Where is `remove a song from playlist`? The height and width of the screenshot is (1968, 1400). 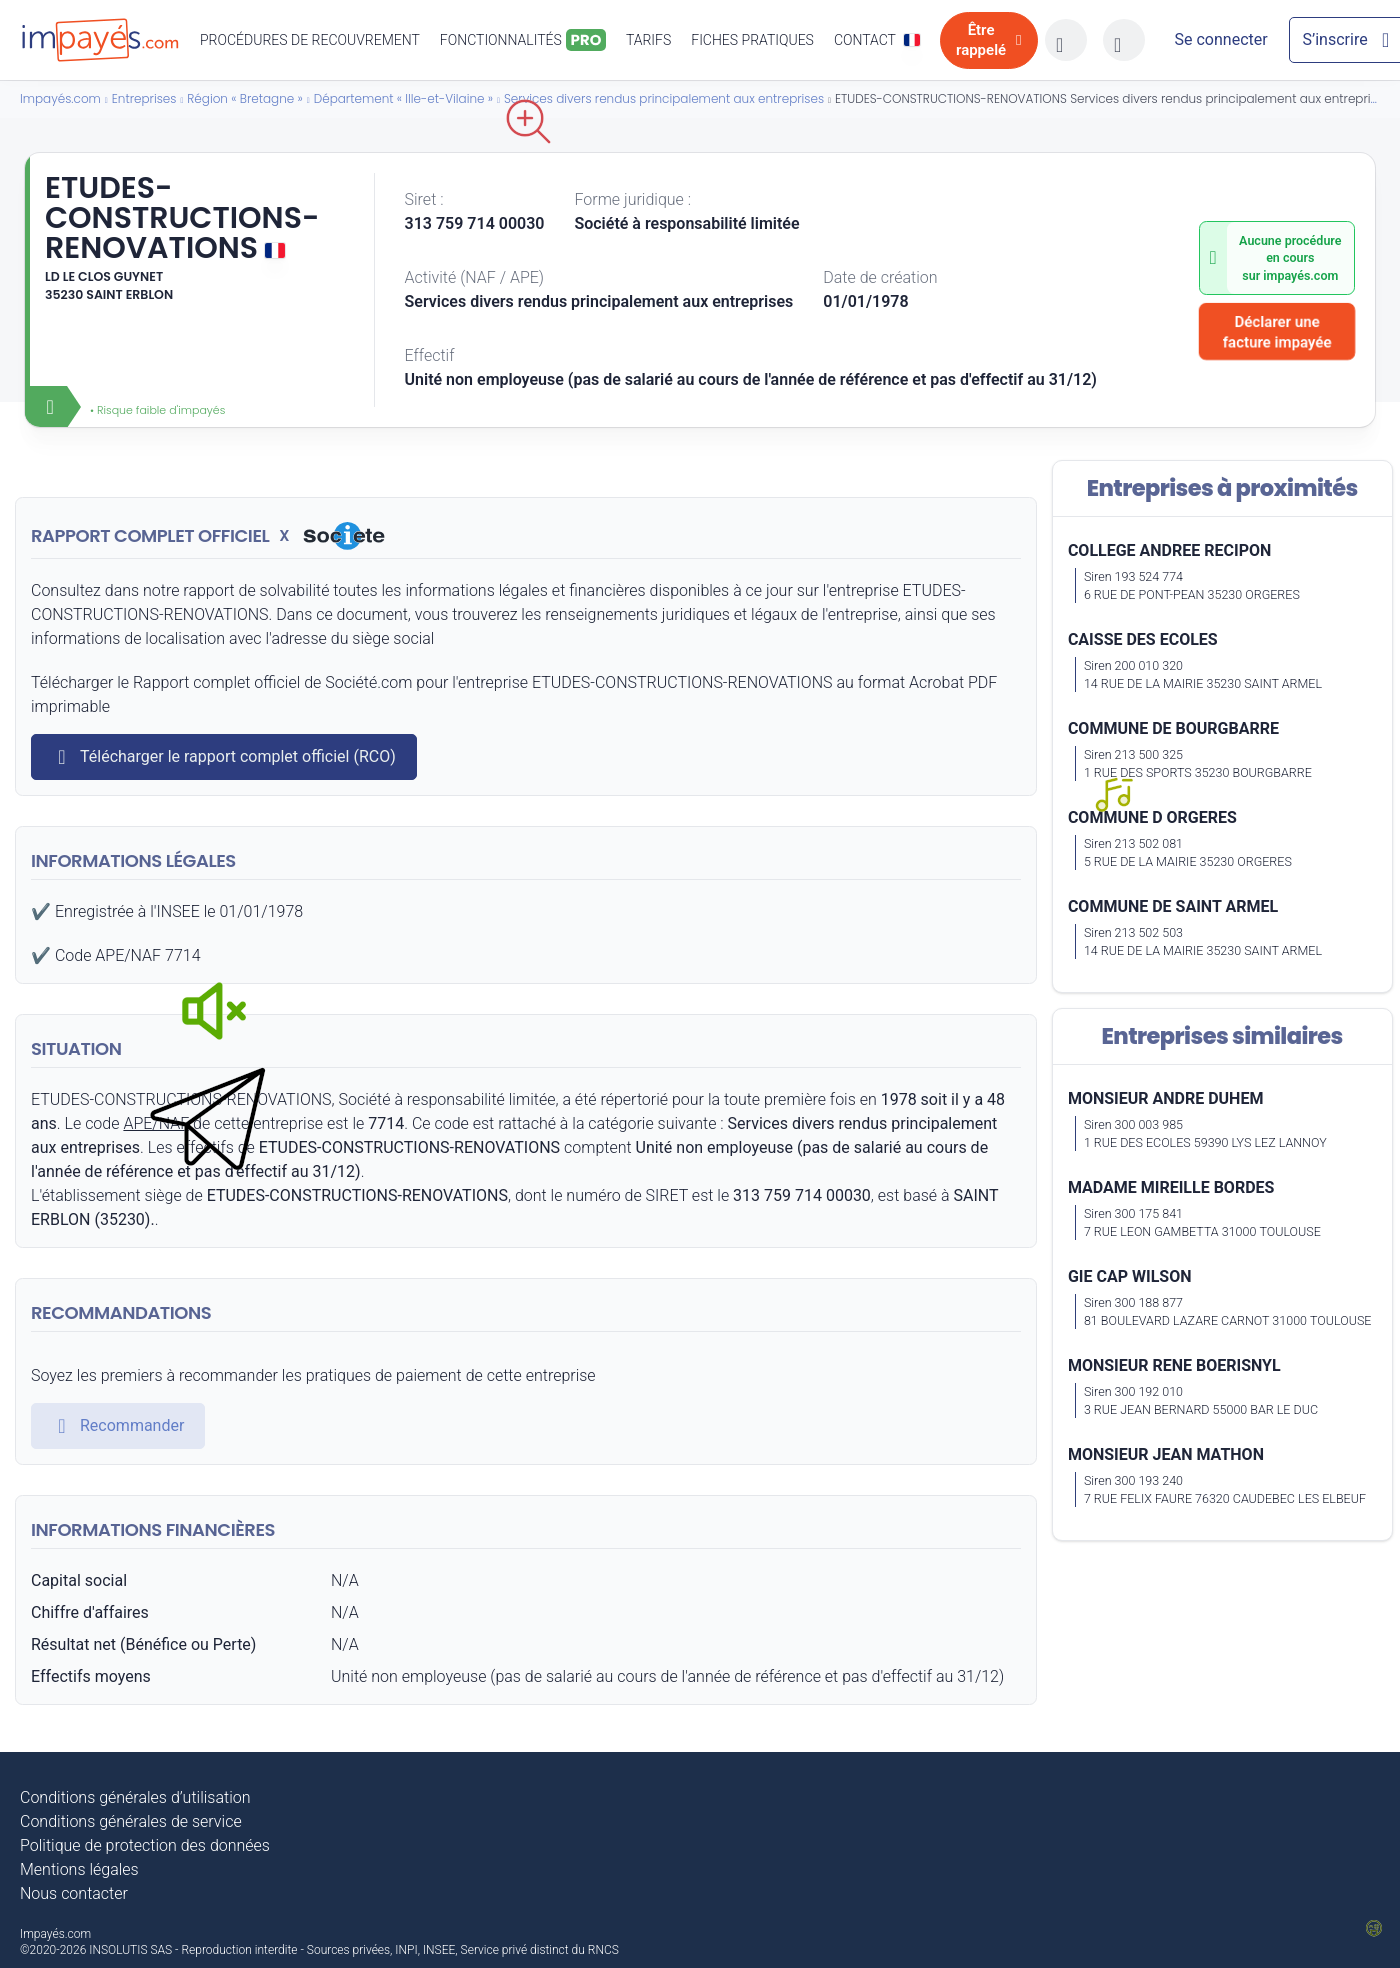 remove a song from playlist is located at coordinates (1115, 794).